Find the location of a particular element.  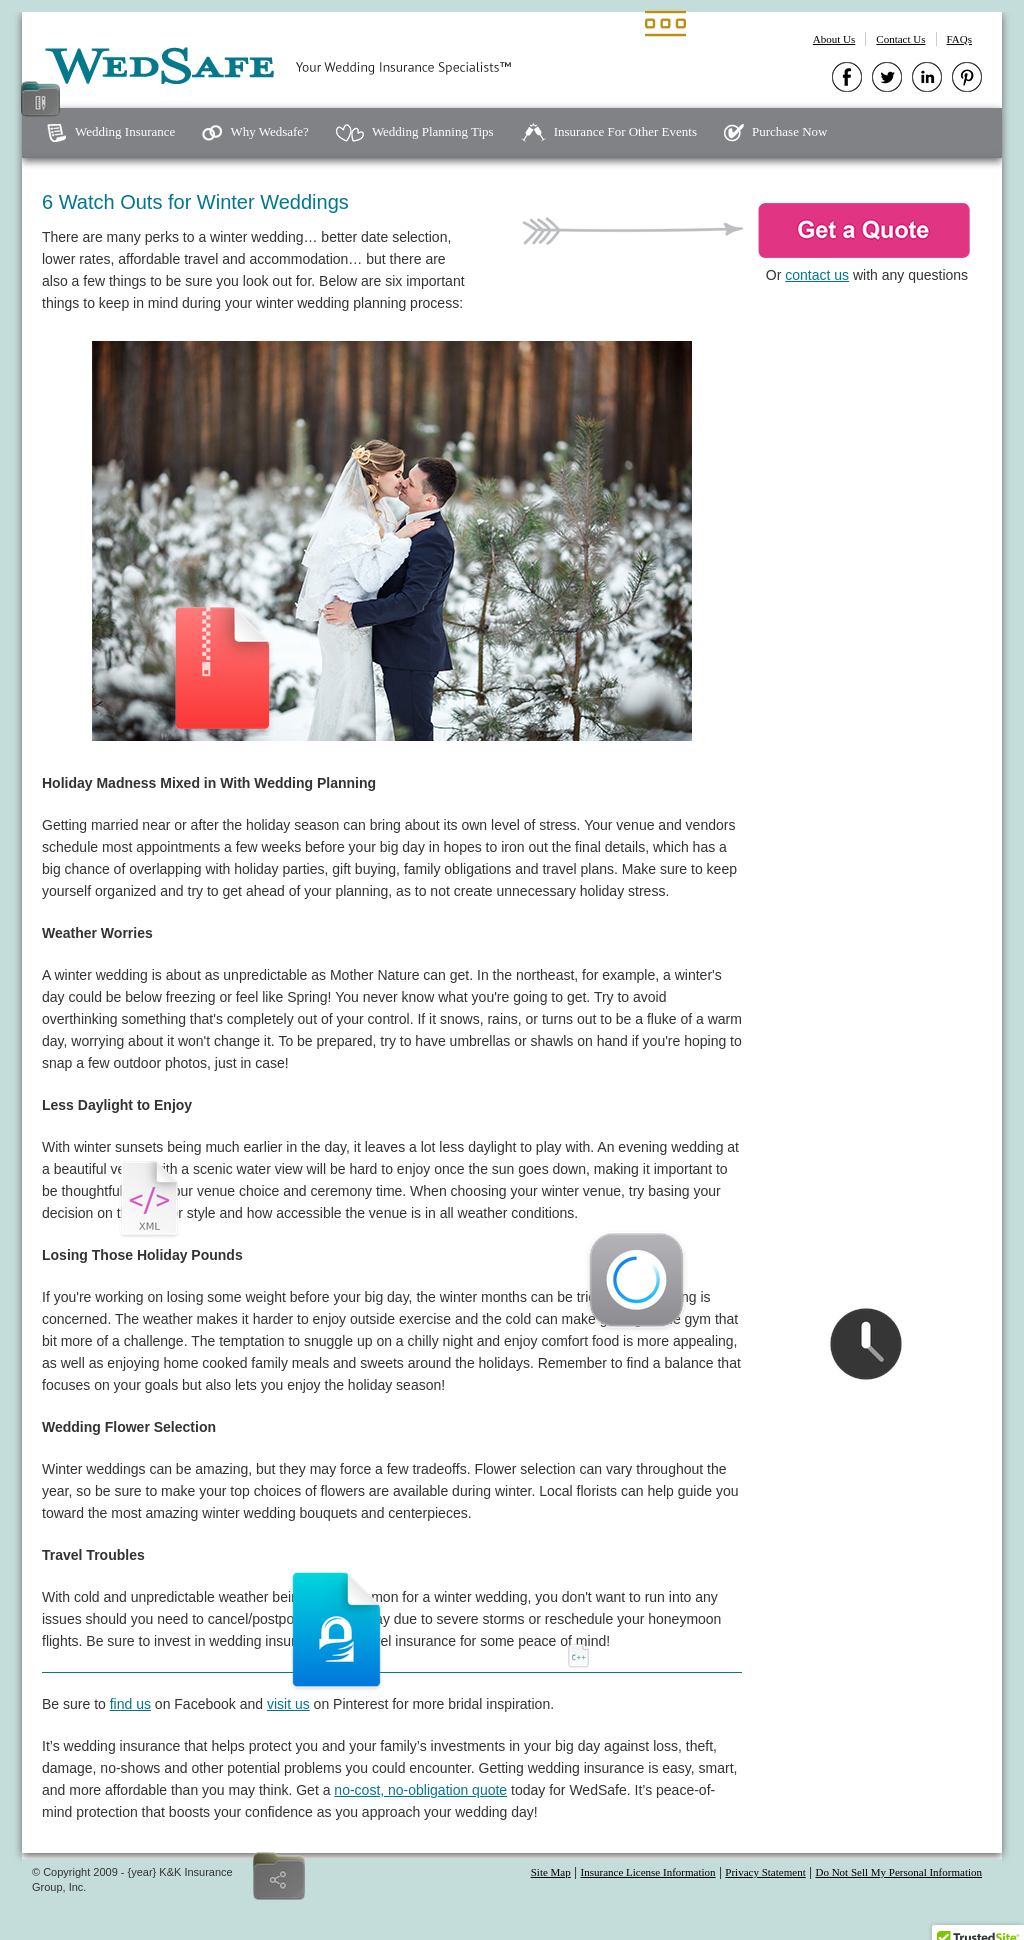

indicates urgent or time-sensitive status is located at coordinates (866, 1344).